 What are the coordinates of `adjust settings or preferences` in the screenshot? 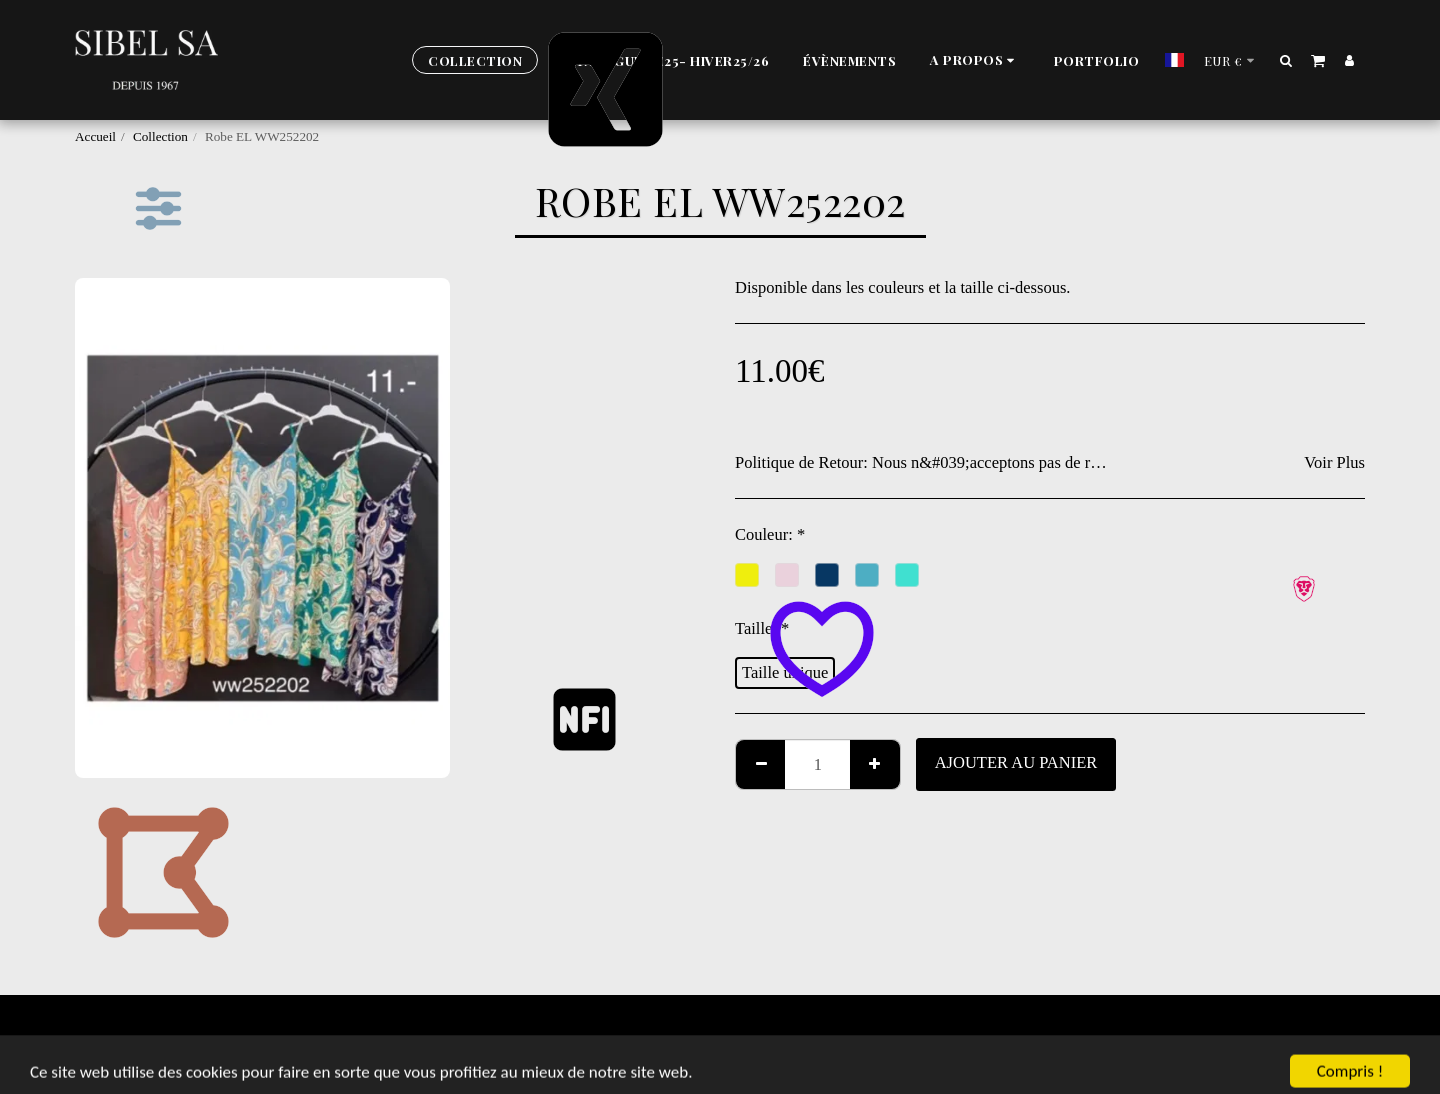 It's located at (158, 208).